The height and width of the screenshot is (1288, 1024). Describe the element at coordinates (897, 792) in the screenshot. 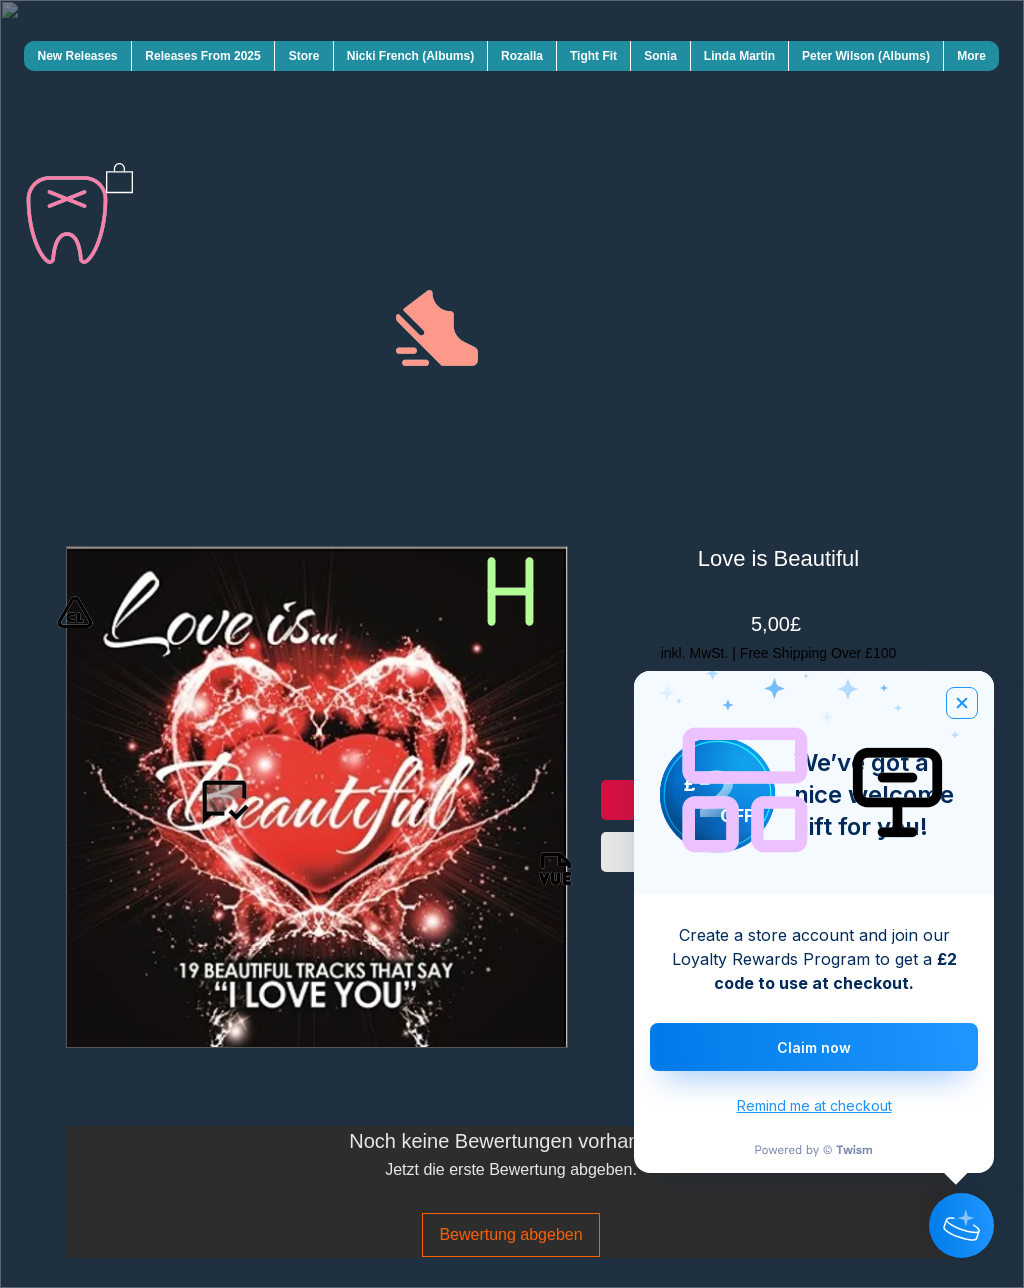

I see `indicates a reserved spot or area` at that location.